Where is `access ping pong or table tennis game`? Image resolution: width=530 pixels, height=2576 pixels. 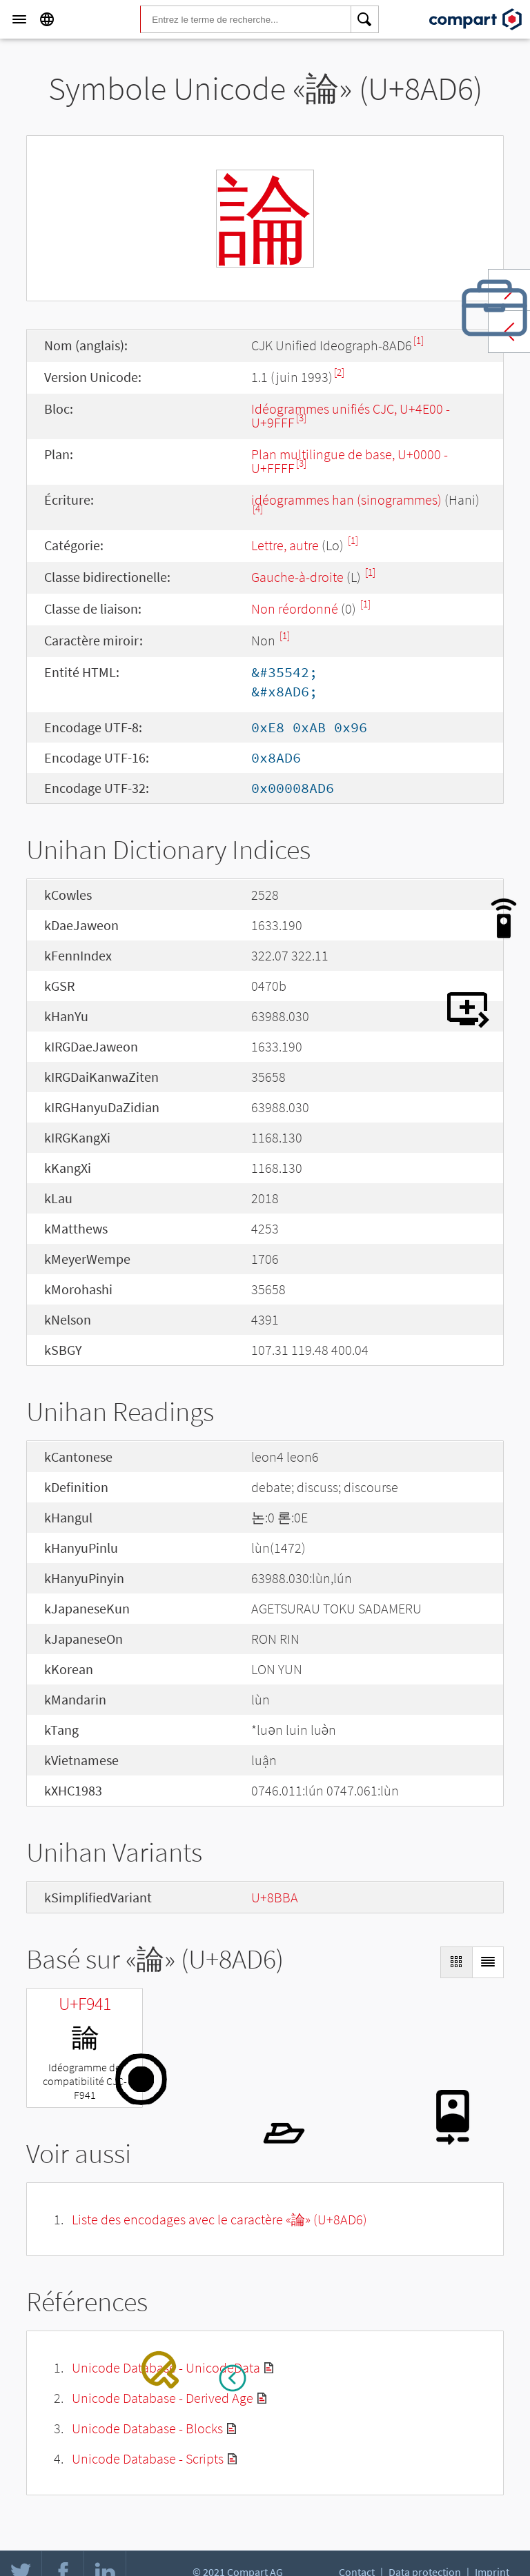
access ping pong or table tennis game is located at coordinates (159, 2369).